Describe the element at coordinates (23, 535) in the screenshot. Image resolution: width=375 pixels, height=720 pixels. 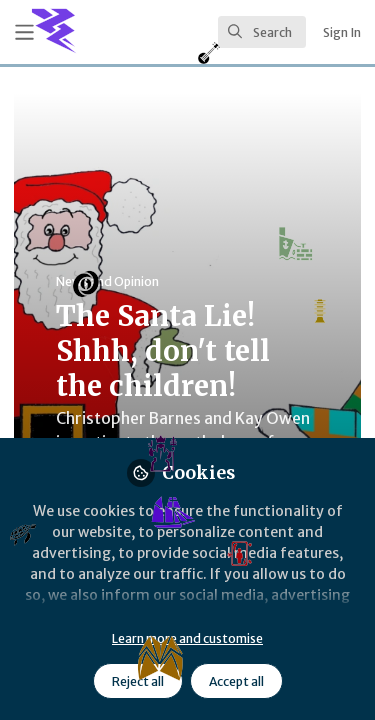
I see `indicates marine wildlife or ocean conservation content` at that location.